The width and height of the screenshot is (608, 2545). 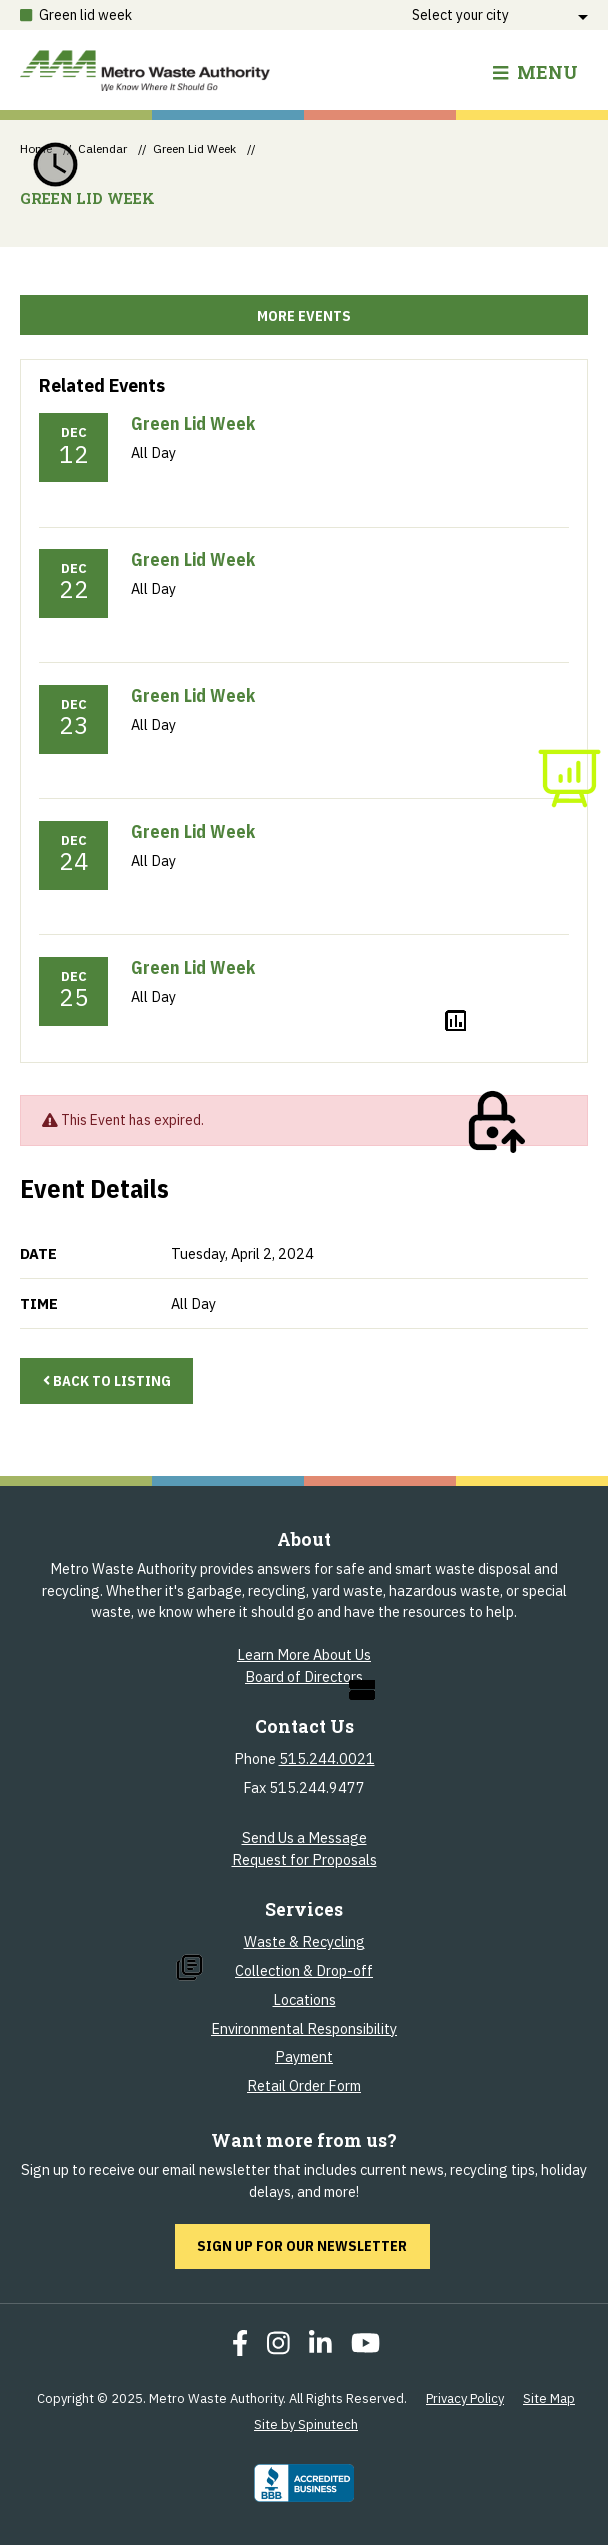 What do you see at coordinates (492, 1120) in the screenshot?
I see `upload or sync secured data` at bounding box center [492, 1120].